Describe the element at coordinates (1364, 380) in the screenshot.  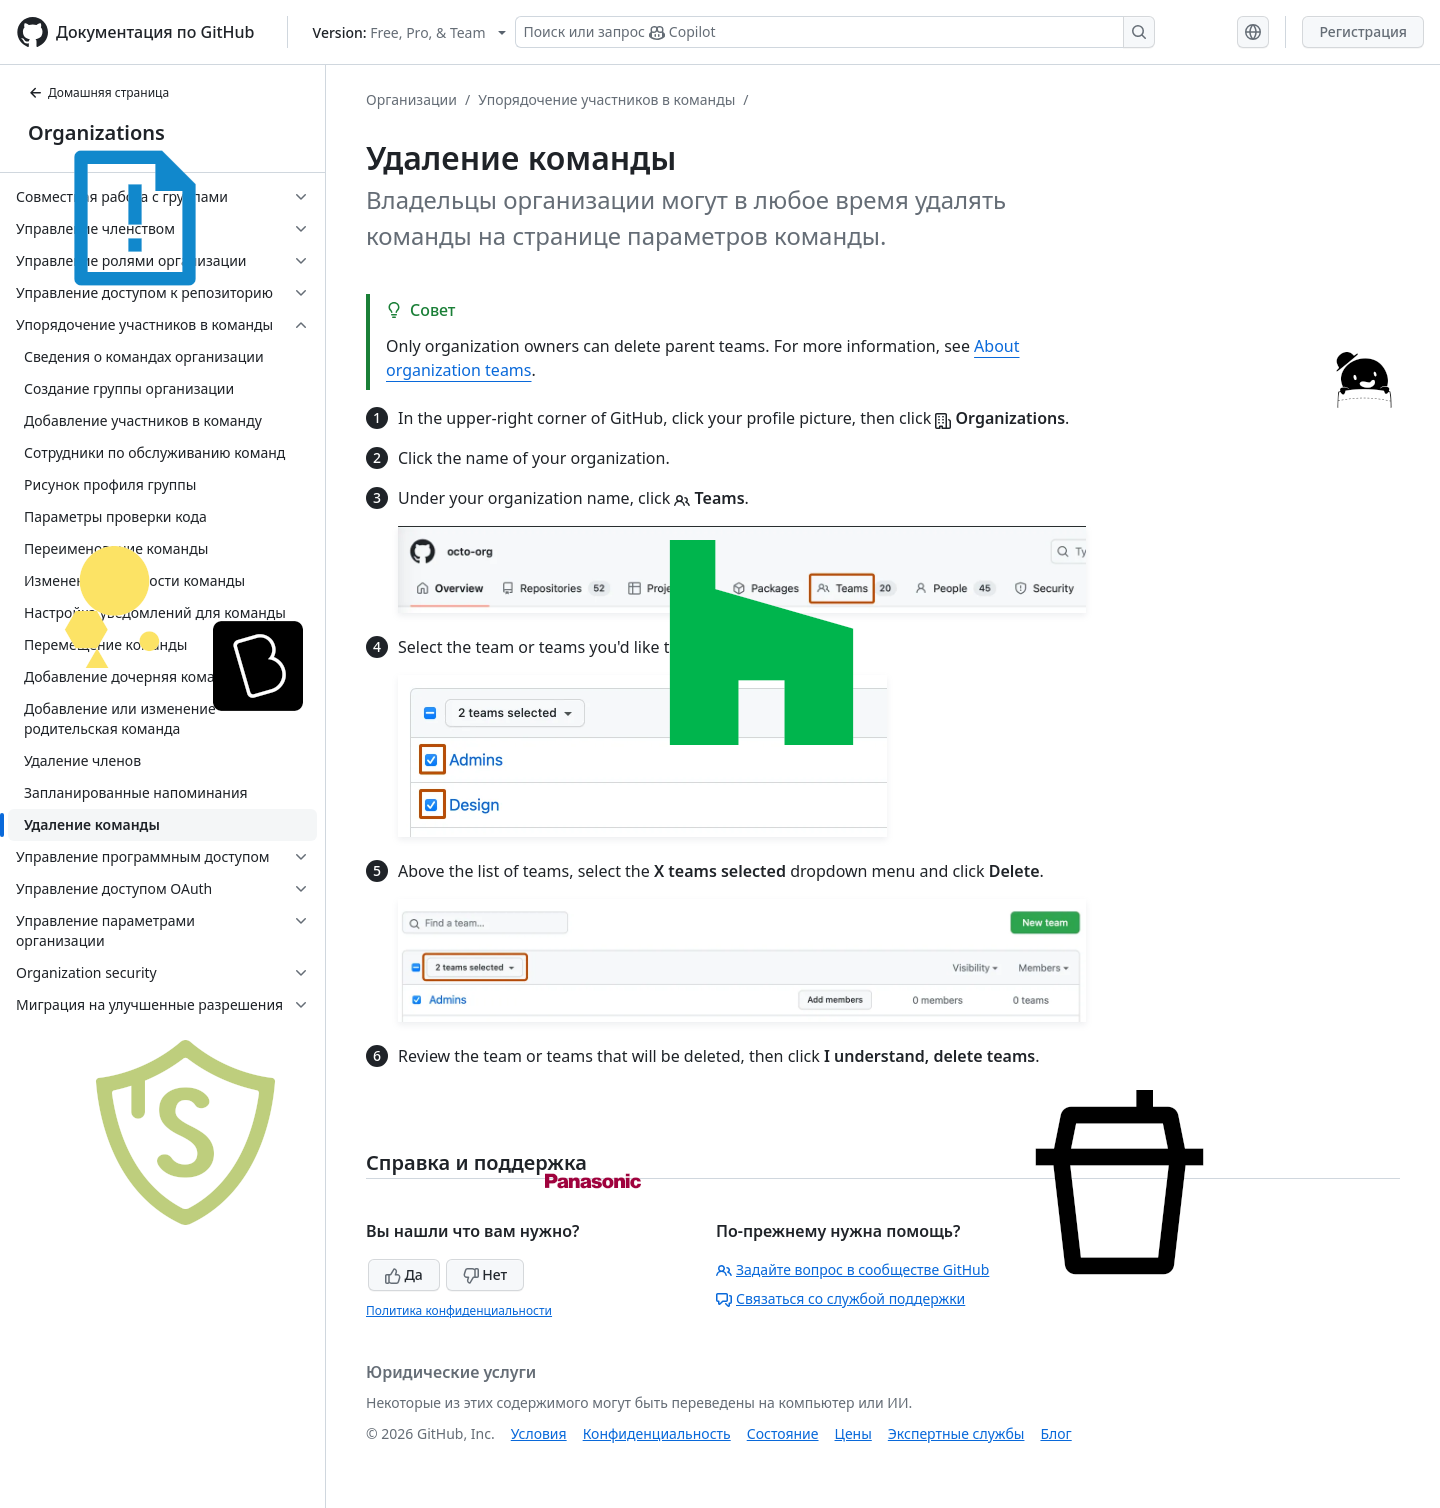
I see `open the Tapas app` at that location.